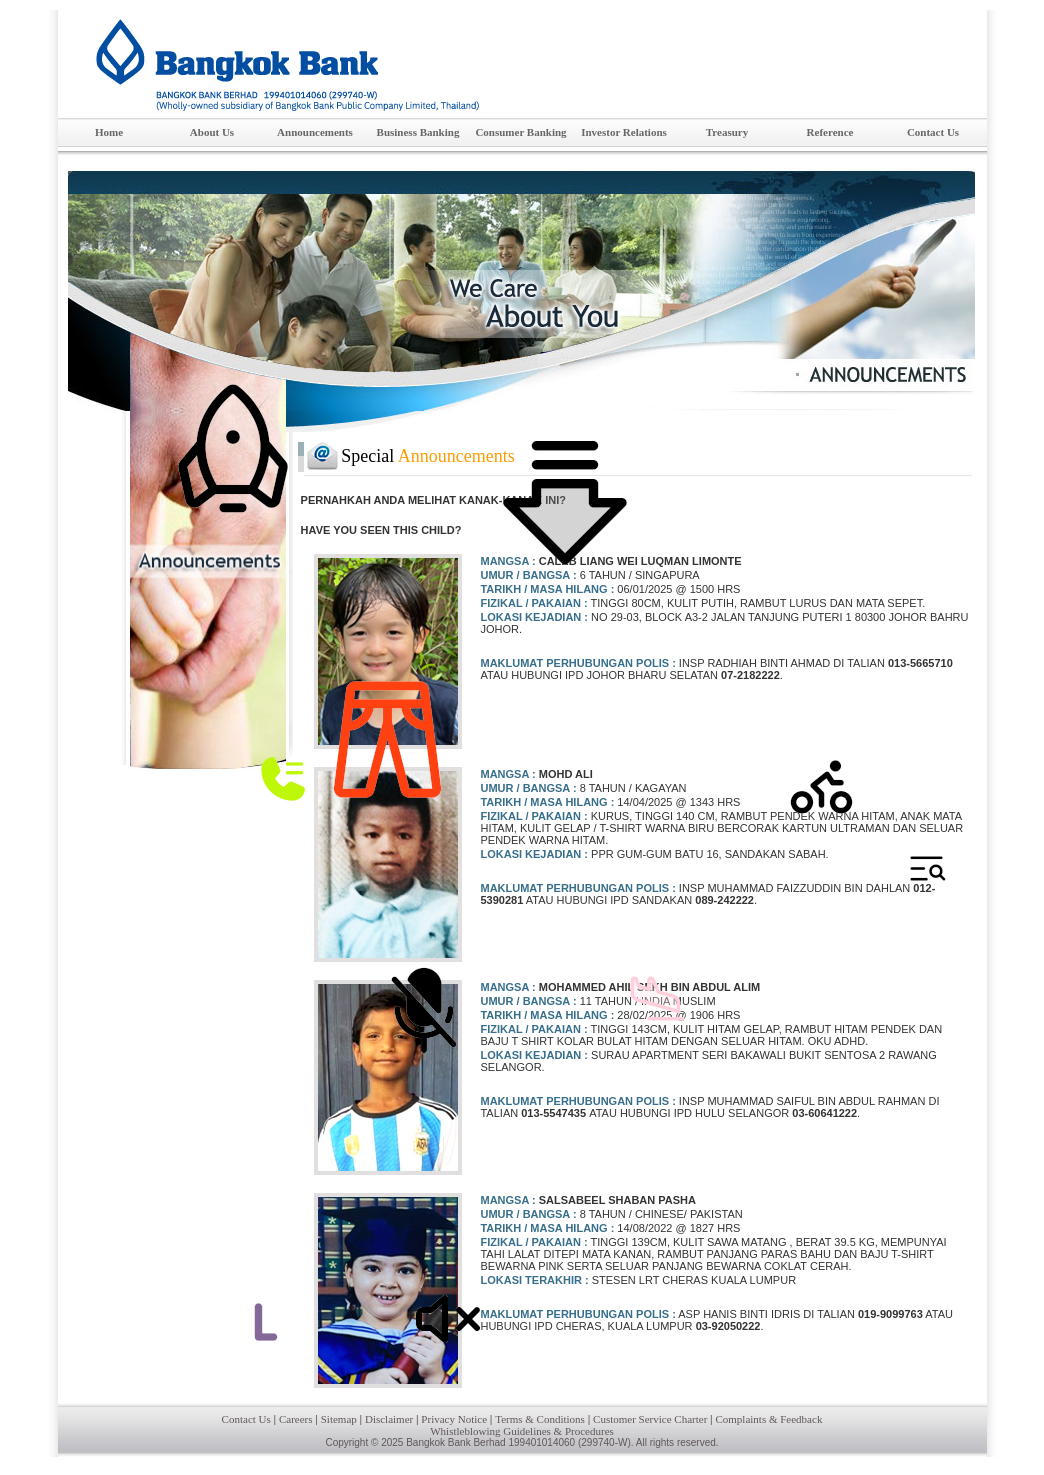 This screenshot has width=1044, height=1475. What do you see at coordinates (565, 498) in the screenshot?
I see `download file or content` at bounding box center [565, 498].